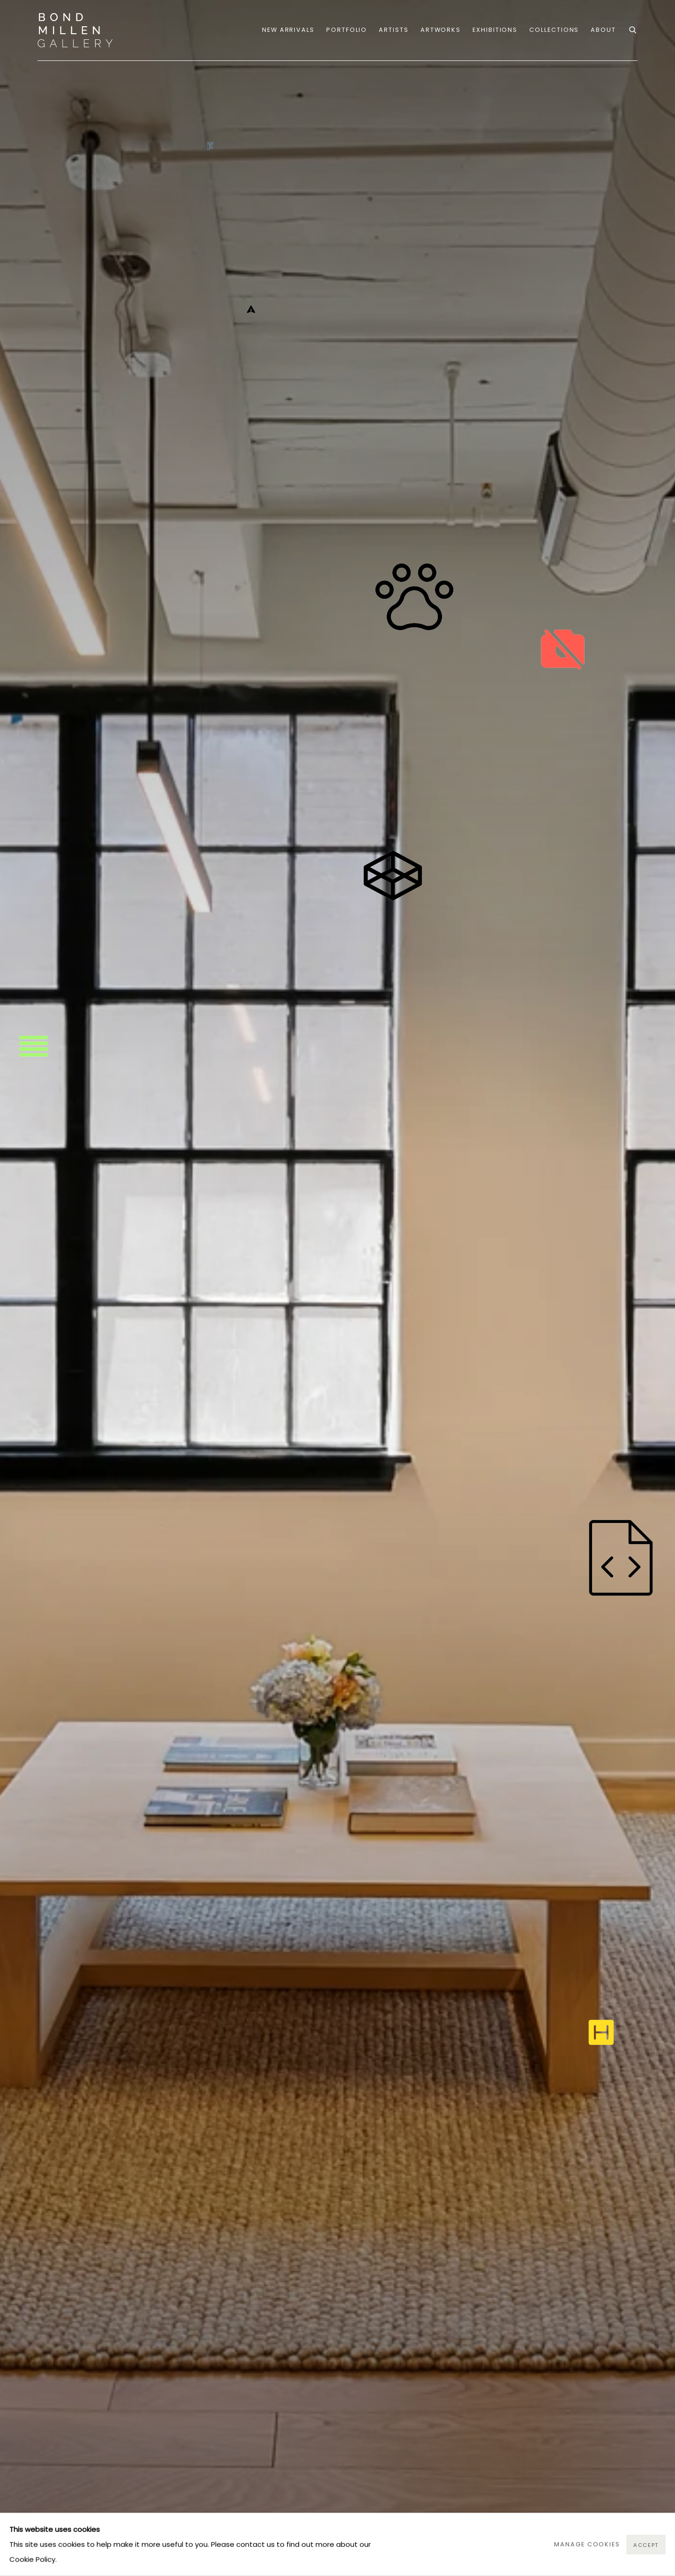 This screenshot has height=2576, width=675. Describe the element at coordinates (414, 597) in the screenshot. I see `access pet-related features or settings` at that location.